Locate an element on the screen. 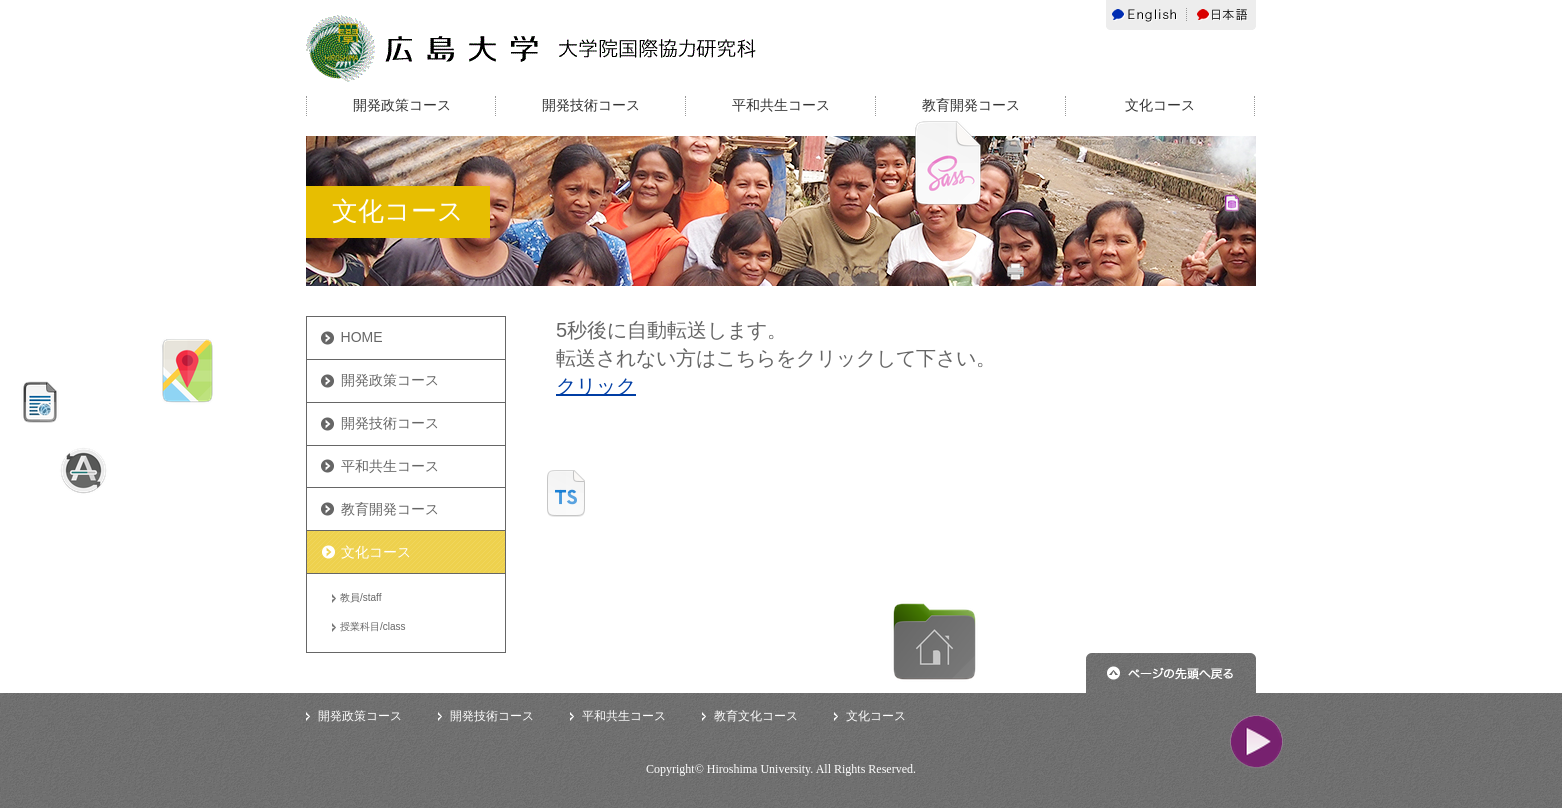 The width and height of the screenshot is (1562, 808). indicates a typescript source file is located at coordinates (566, 493).